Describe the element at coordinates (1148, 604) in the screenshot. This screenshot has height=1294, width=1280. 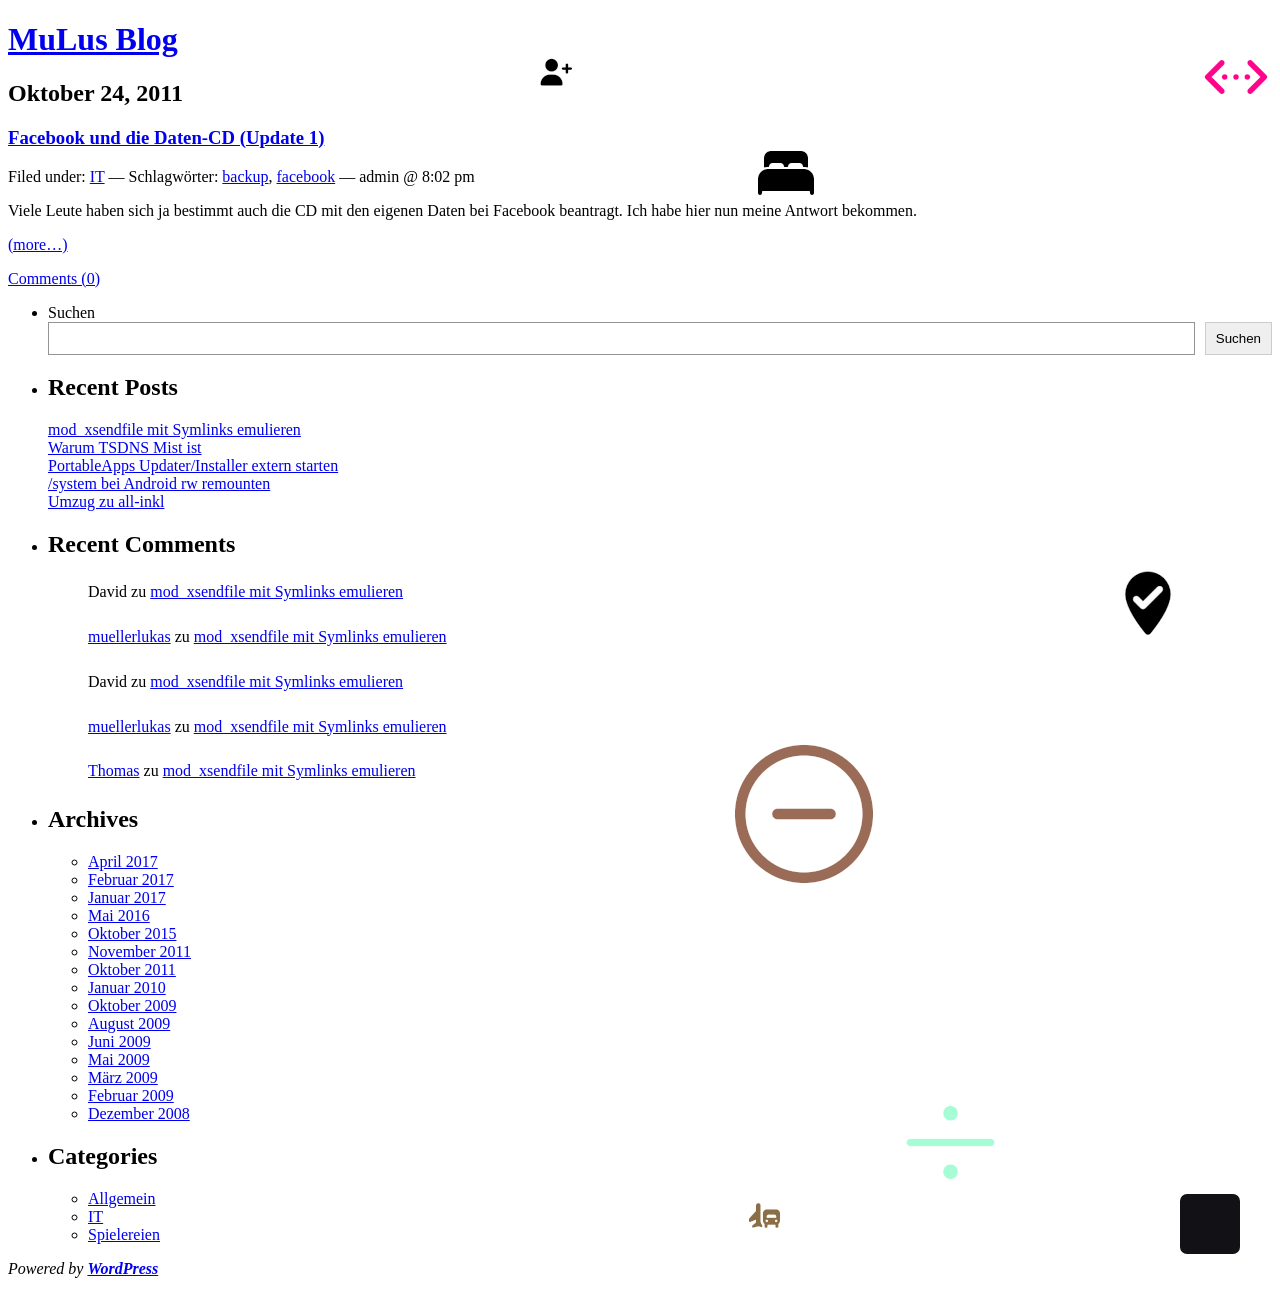
I see `confirm or select a location` at that location.